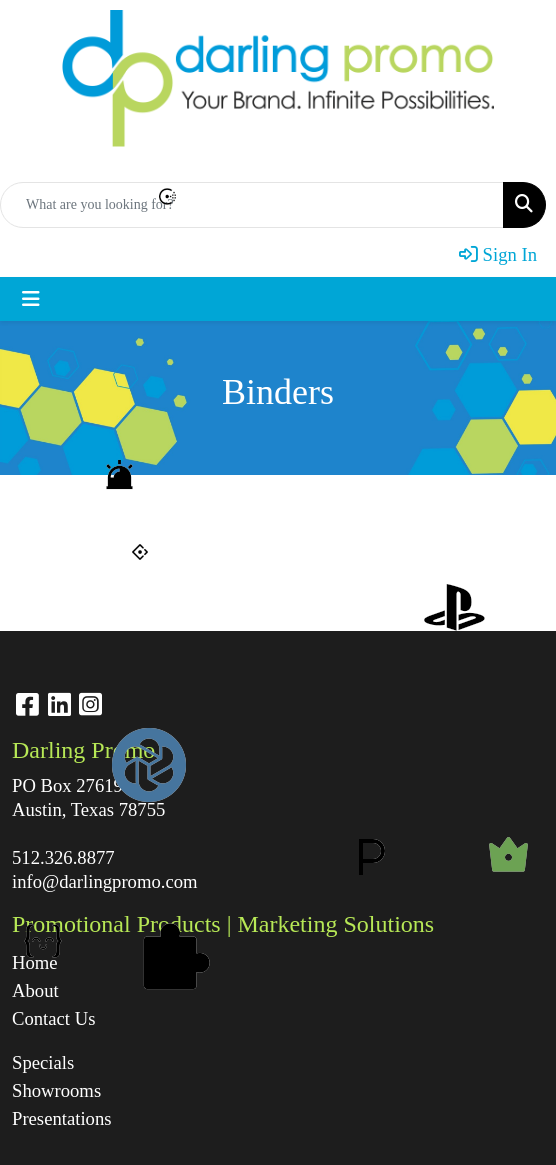 Image resolution: width=556 pixels, height=1165 pixels. What do you see at coordinates (119, 474) in the screenshot?
I see `indicates a system warning or alert` at bounding box center [119, 474].